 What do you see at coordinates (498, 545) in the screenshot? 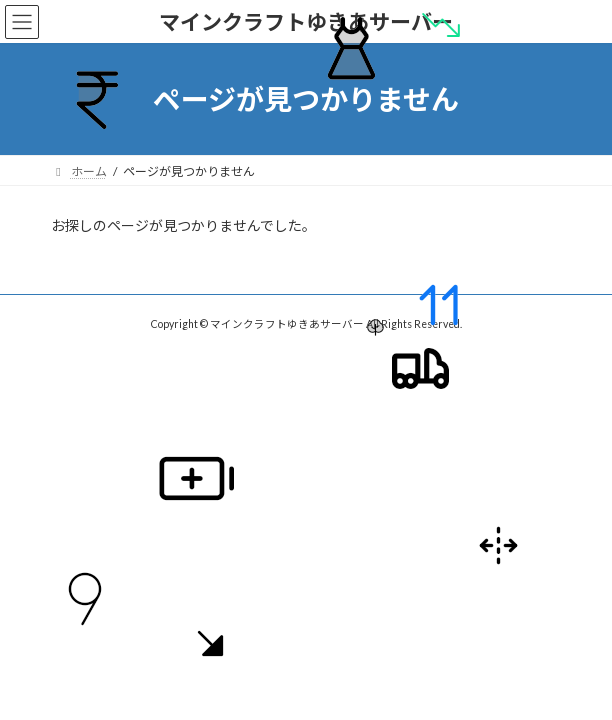
I see `expand content horizontally` at bounding box center [498, 545].